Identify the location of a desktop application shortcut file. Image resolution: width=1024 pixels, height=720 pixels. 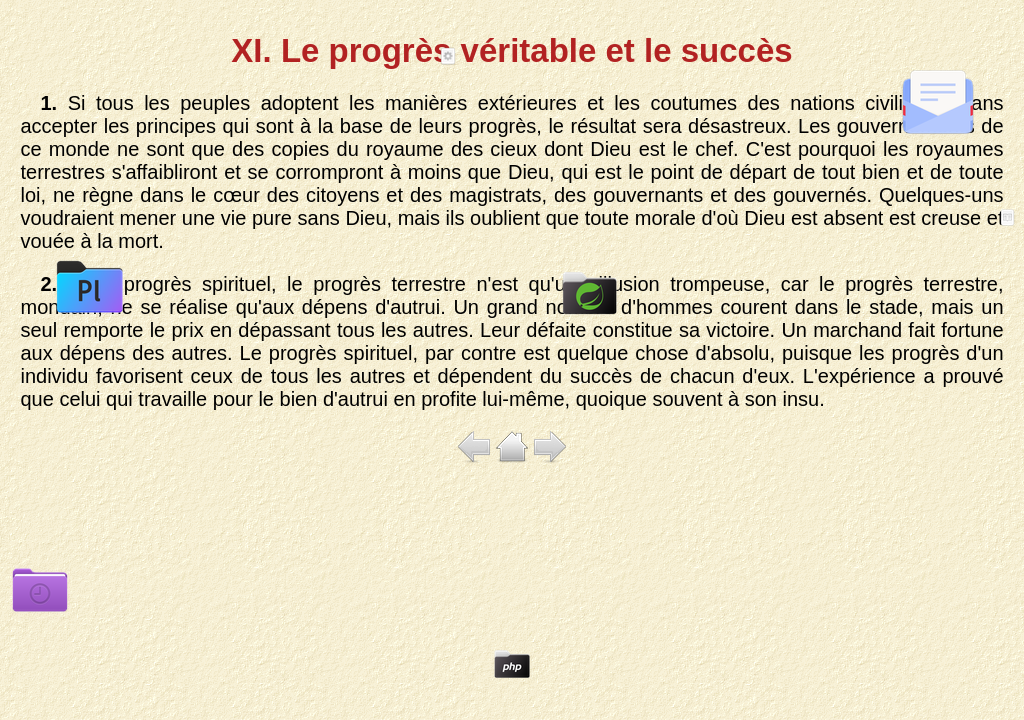
(448, 56).